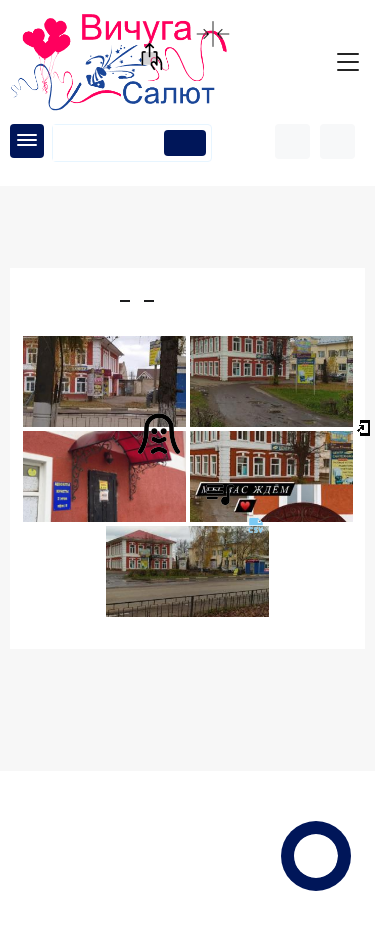 This screenshot has height=936, width=375. I want to click on indicates linux operating system compatibility, so click(159, 436).